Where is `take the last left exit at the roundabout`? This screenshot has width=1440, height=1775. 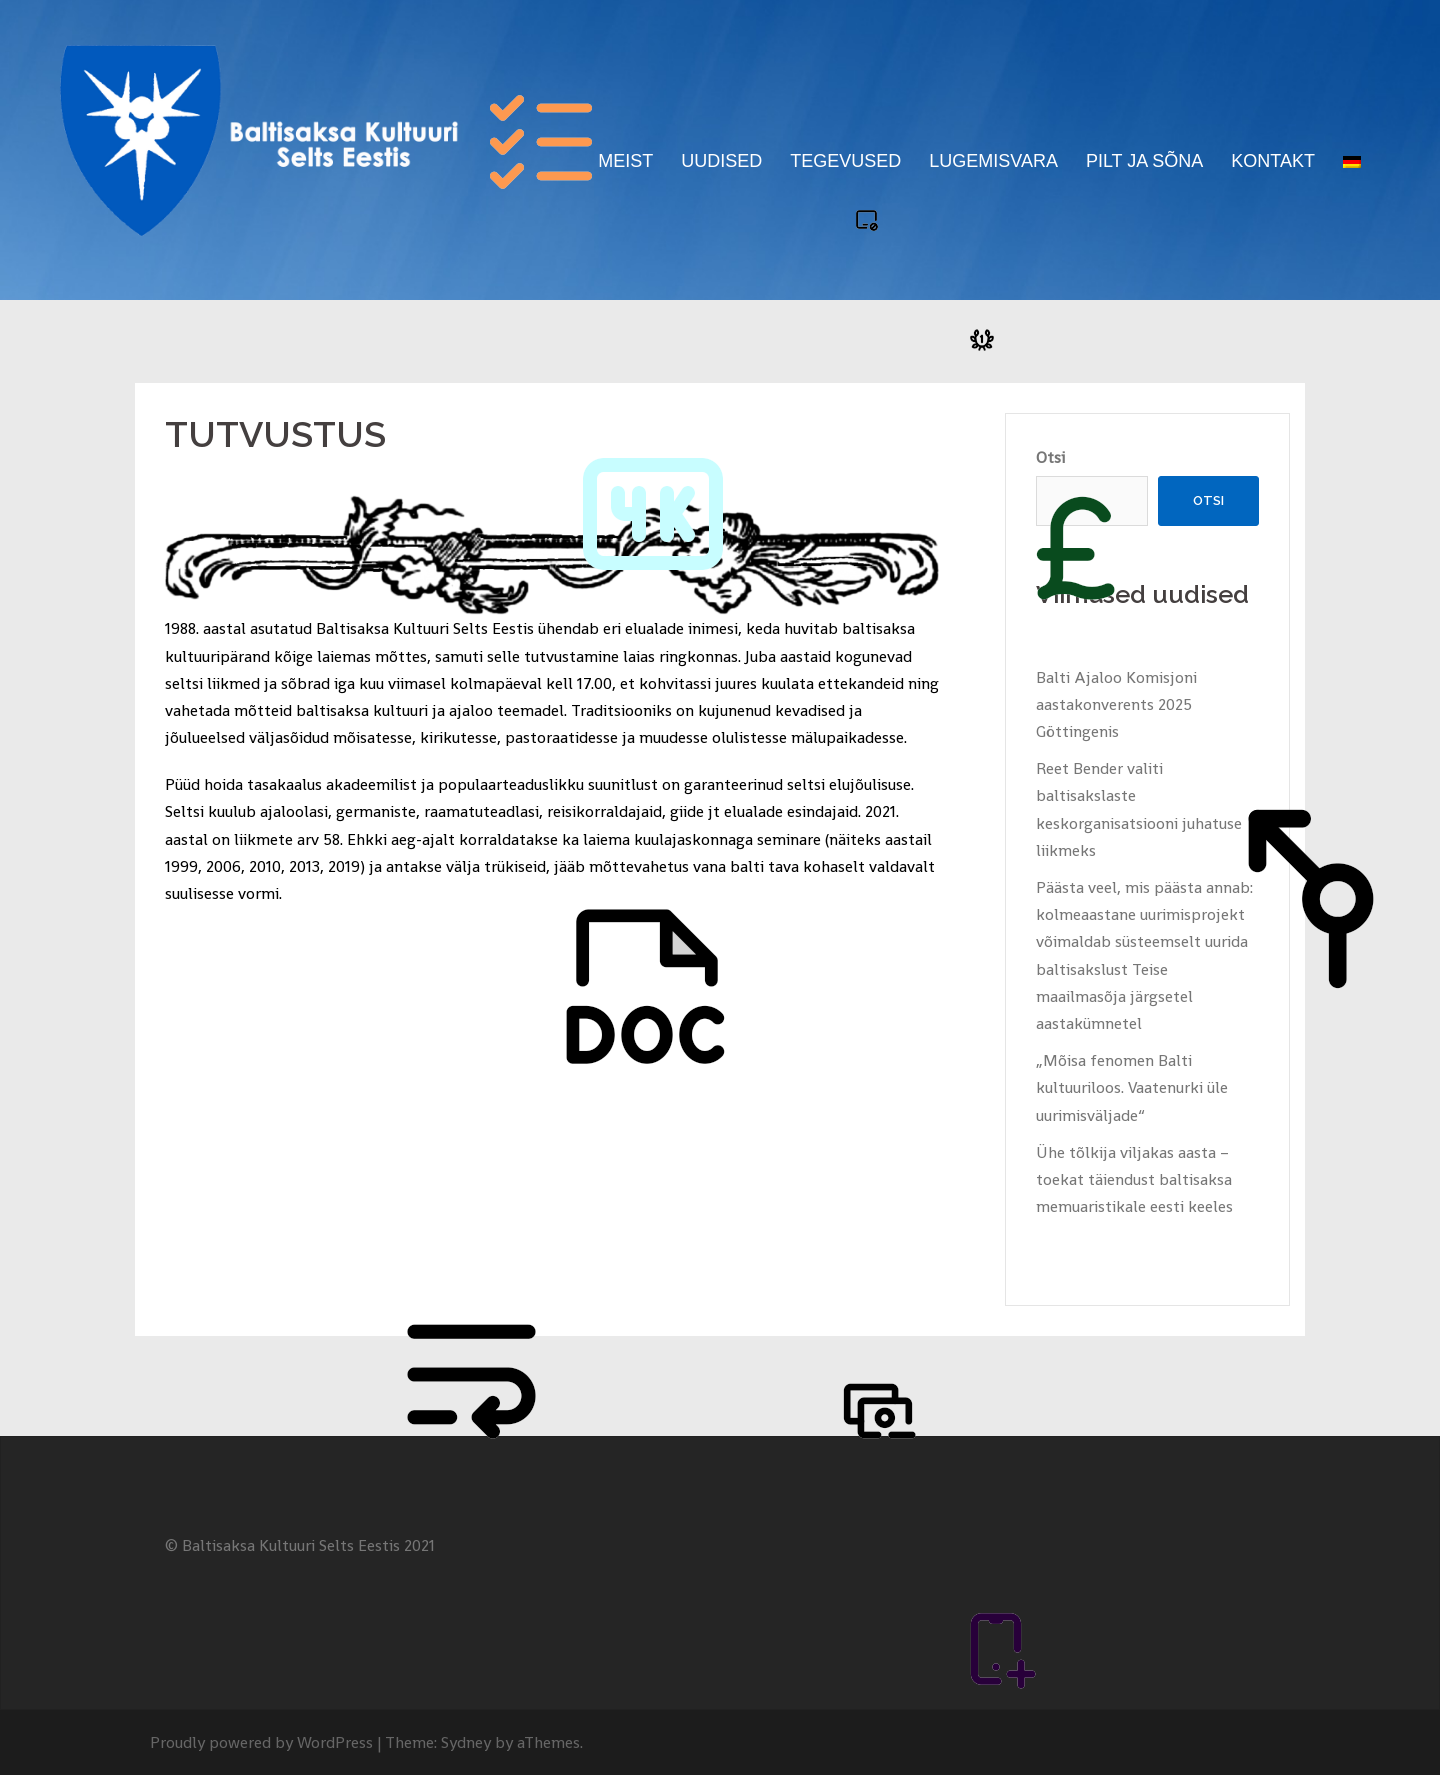
take the last left exit at the roundabout is located at coordinates (1311, 899).